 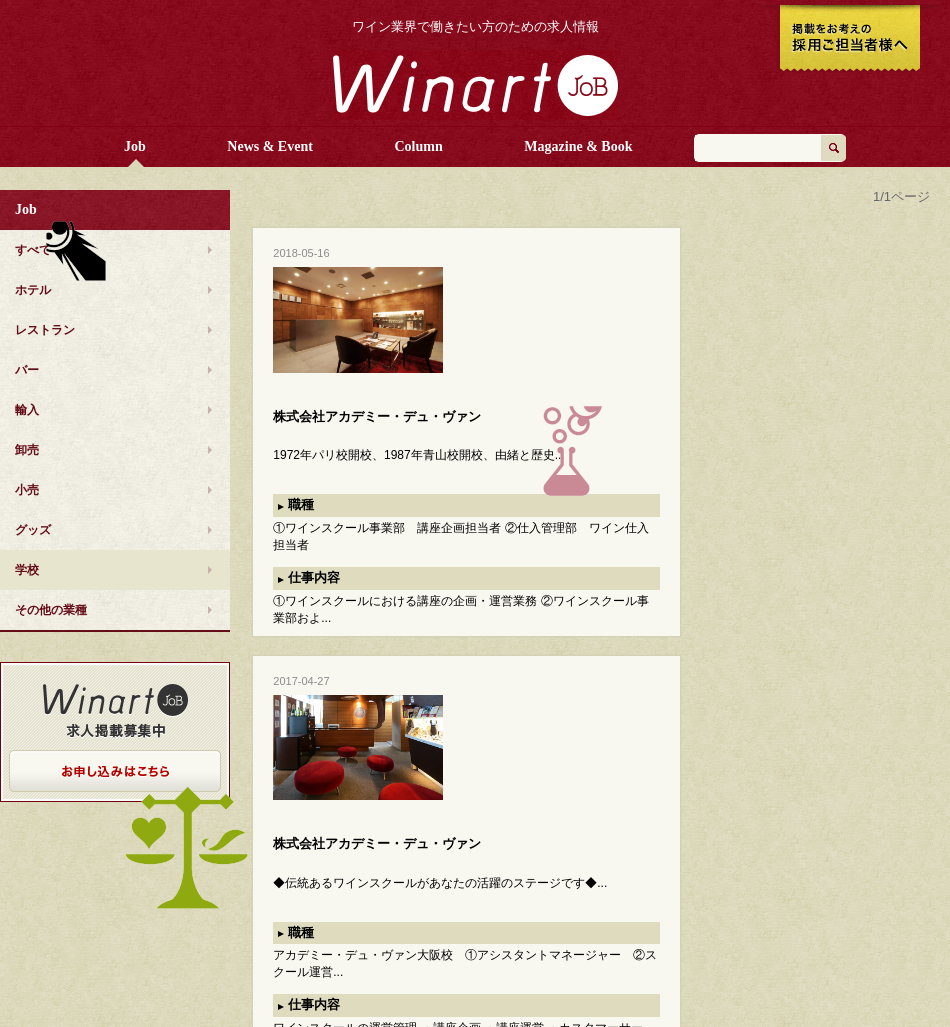 What do you see at coordinates (566, 450) in the screenshot?
I see `access chemistry or science experiments` at bounding box center [566, 450].